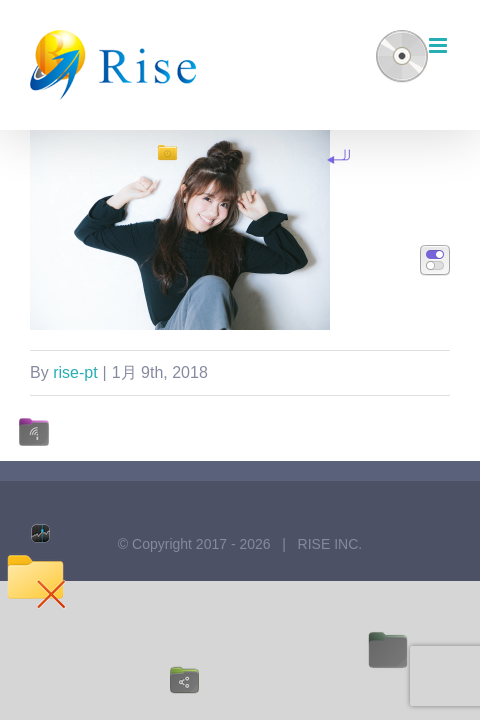 This screenshot has height=720, width=480. What do you see at coordinates (167, 152) in the screenshot?
I see `access temporary files folder` at bounding box center [167, 152].